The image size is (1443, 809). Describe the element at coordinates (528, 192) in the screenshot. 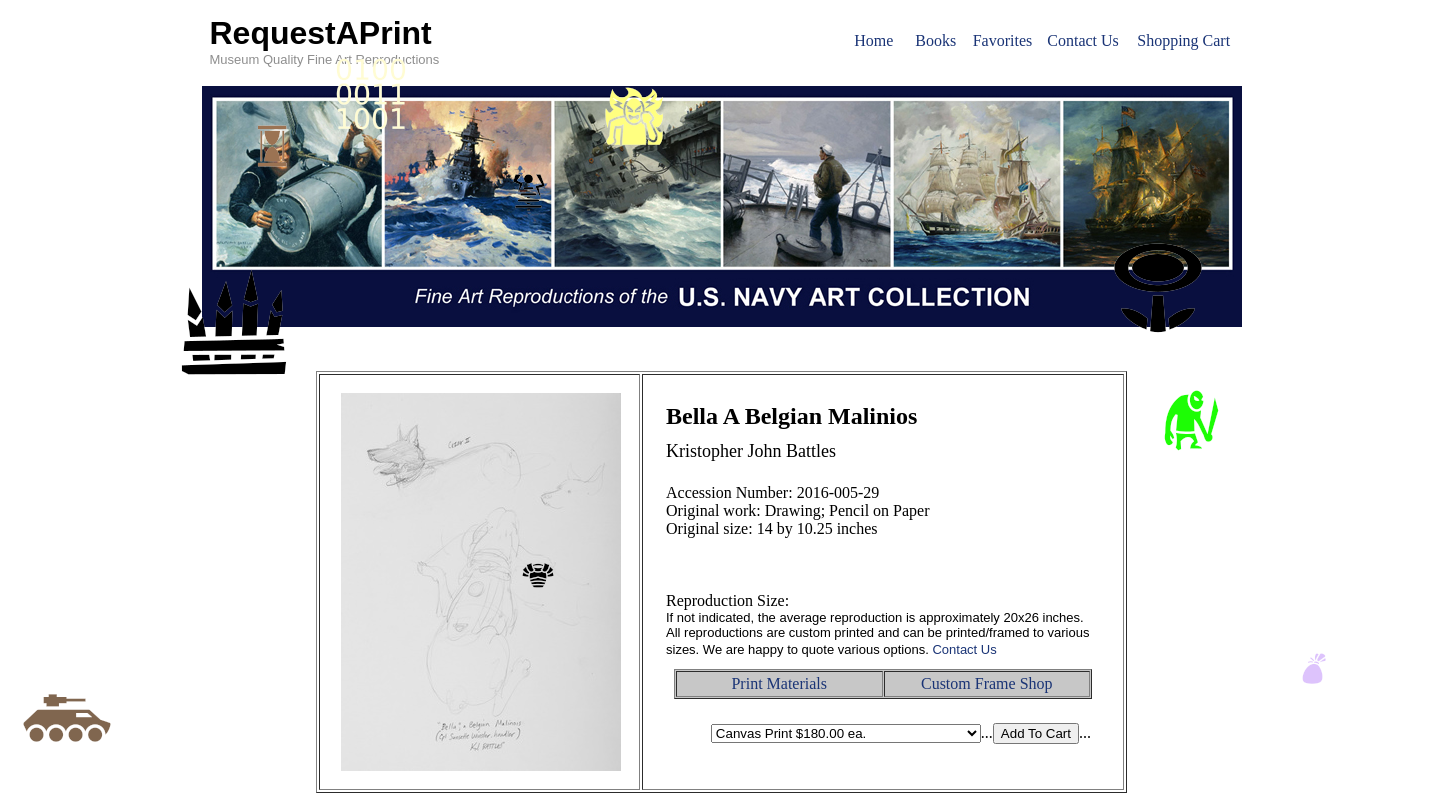

I see `indicates electricity or power generation` at that location.